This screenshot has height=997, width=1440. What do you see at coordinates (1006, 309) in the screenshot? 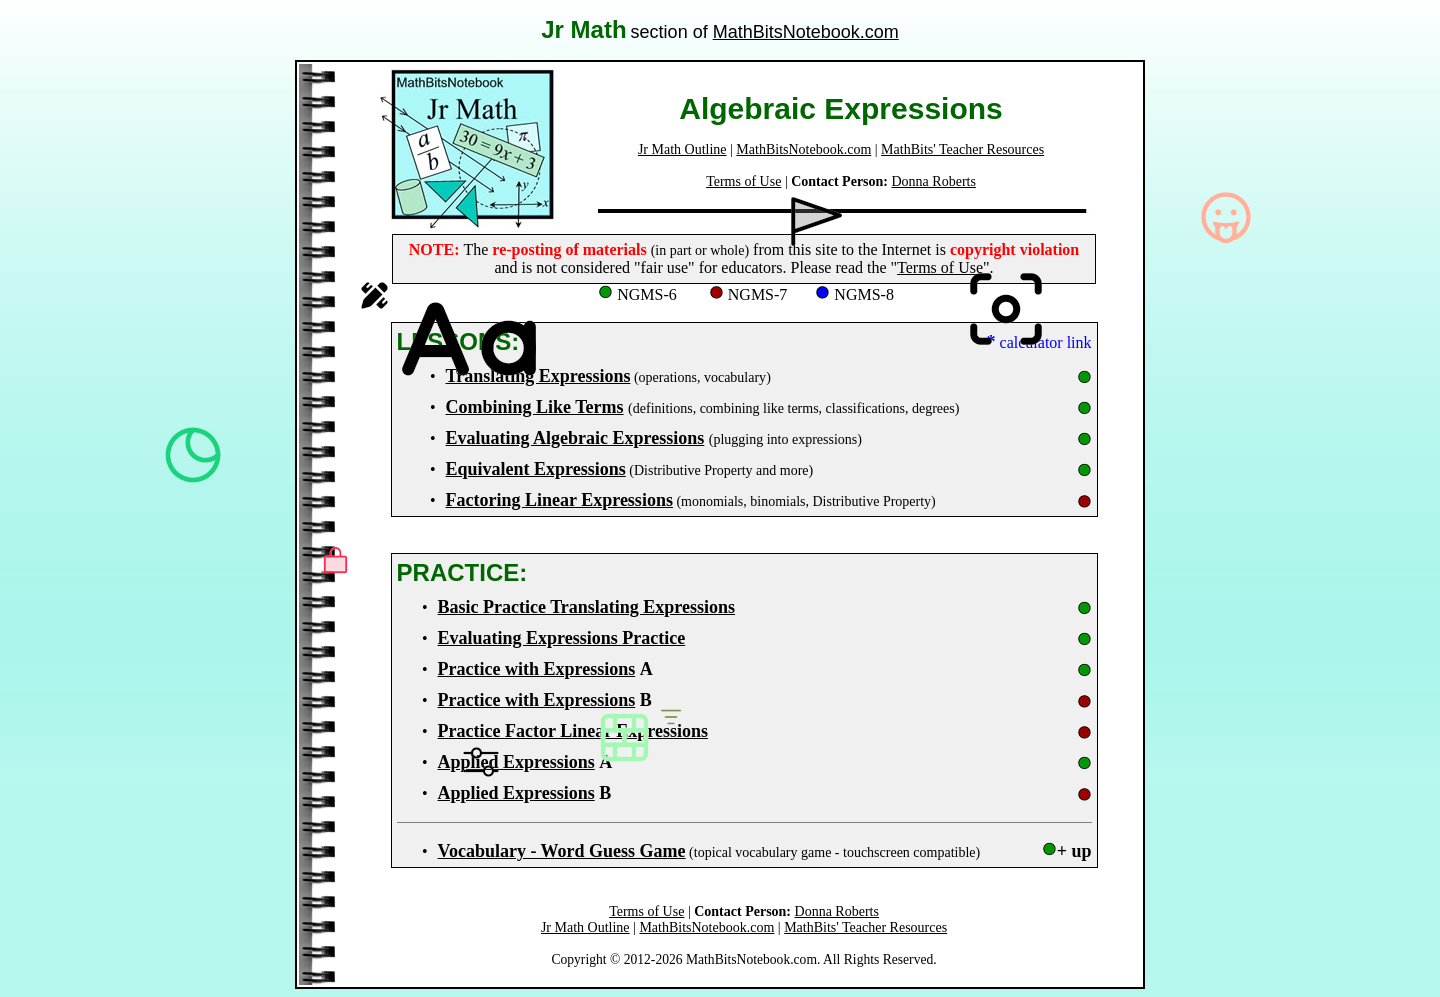
I see `focus on a specific area or element` at bounding box center [1006, 309].